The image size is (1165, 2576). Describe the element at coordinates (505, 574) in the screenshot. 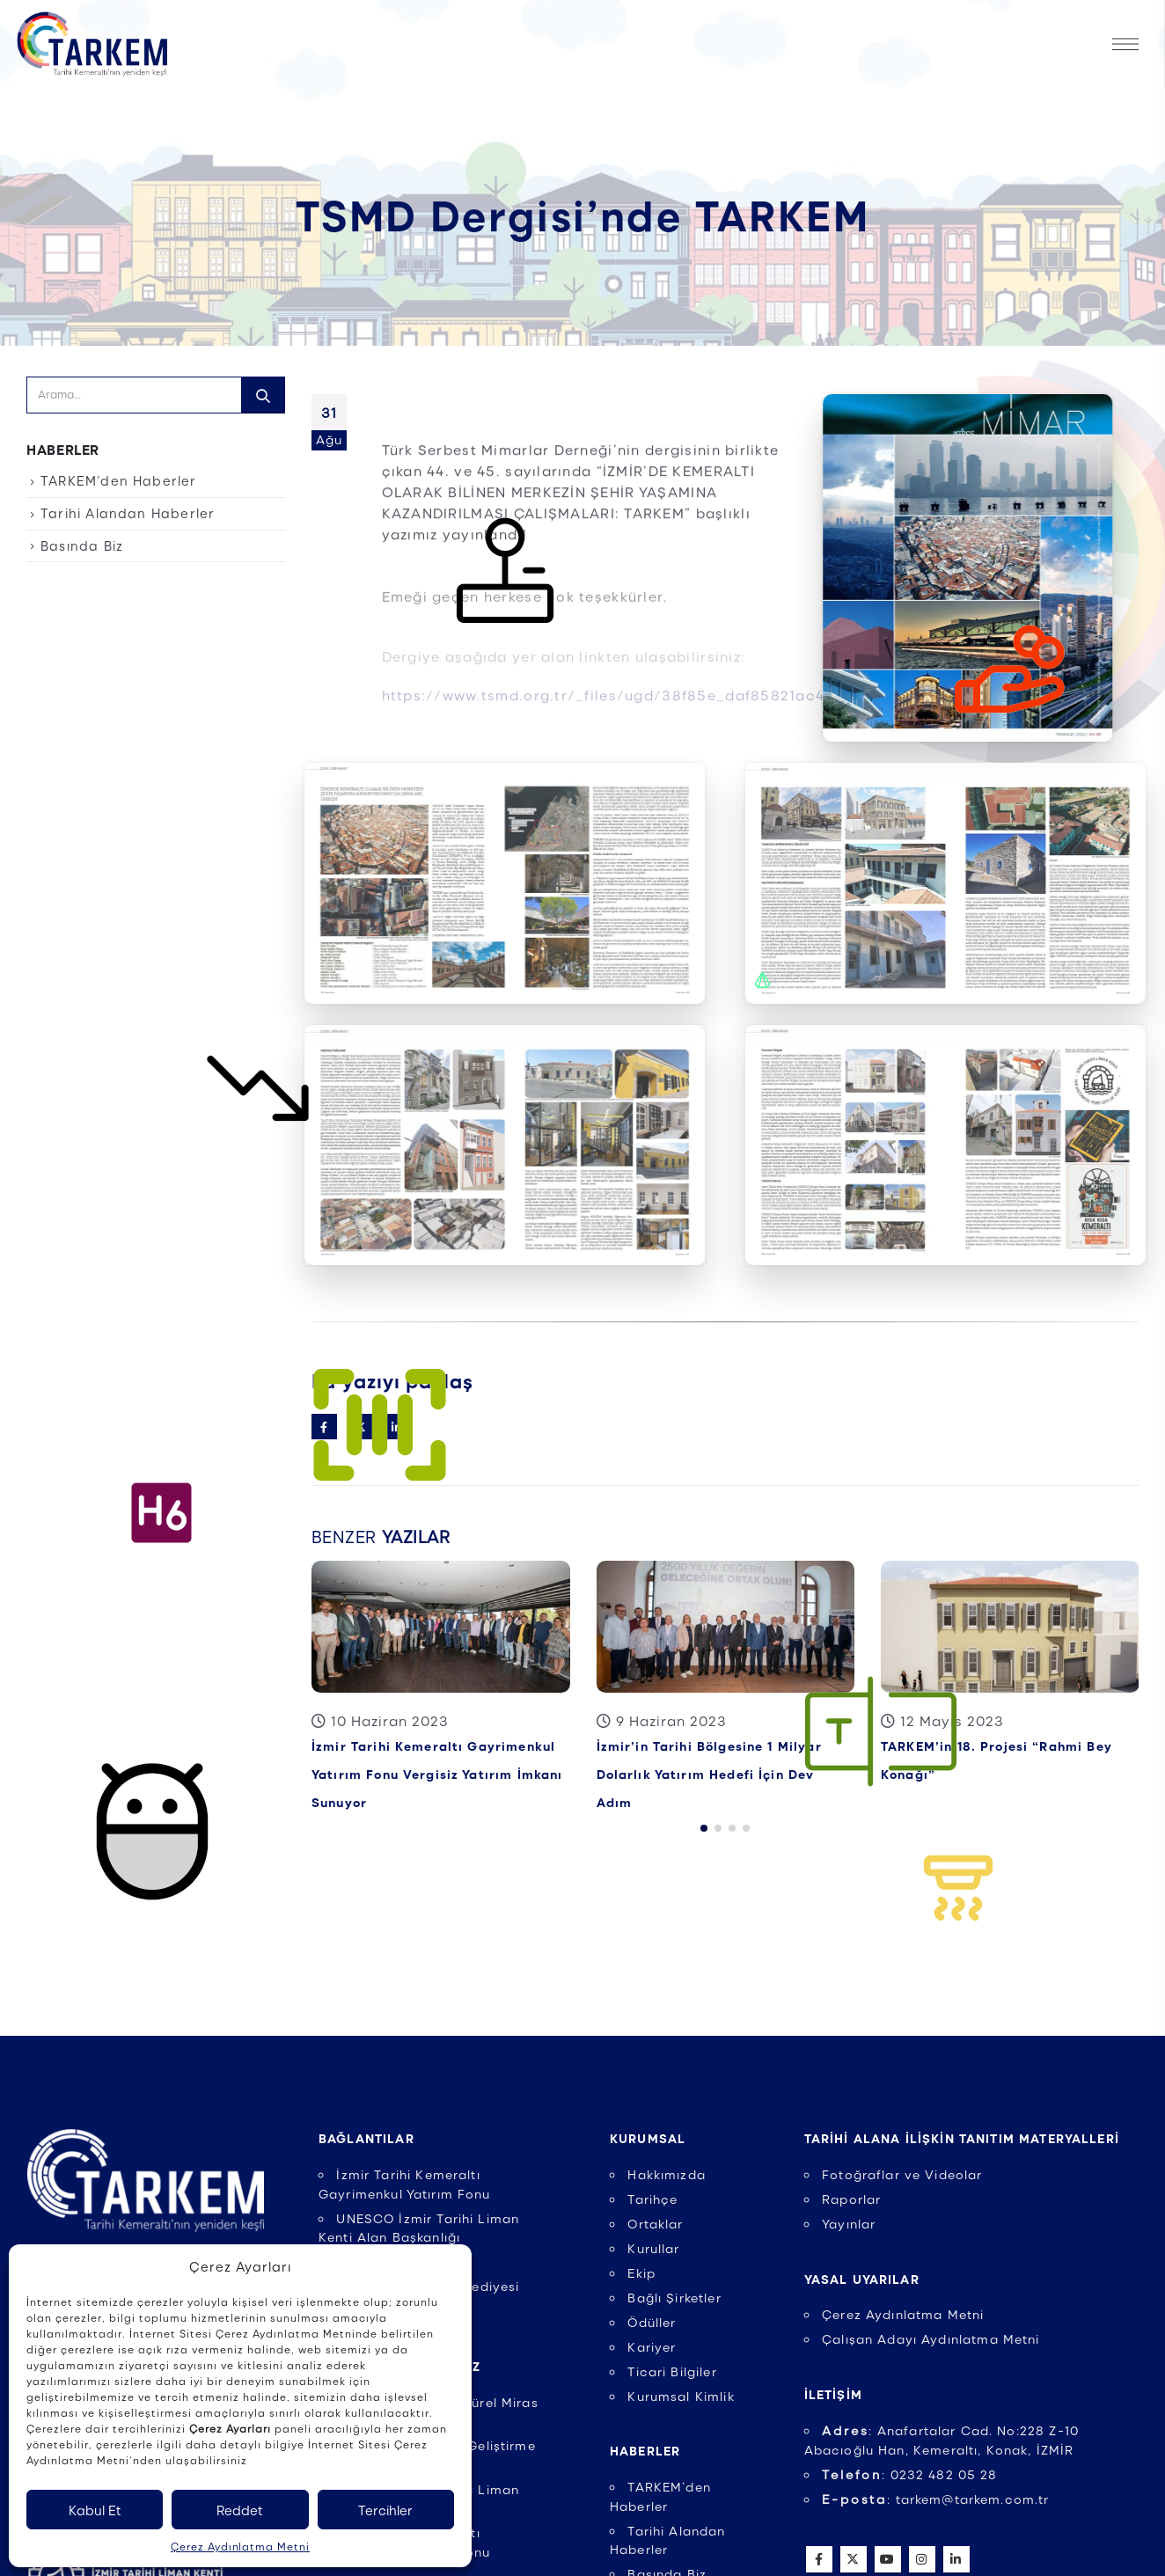

I see `access gaming or controller settings` at that location.